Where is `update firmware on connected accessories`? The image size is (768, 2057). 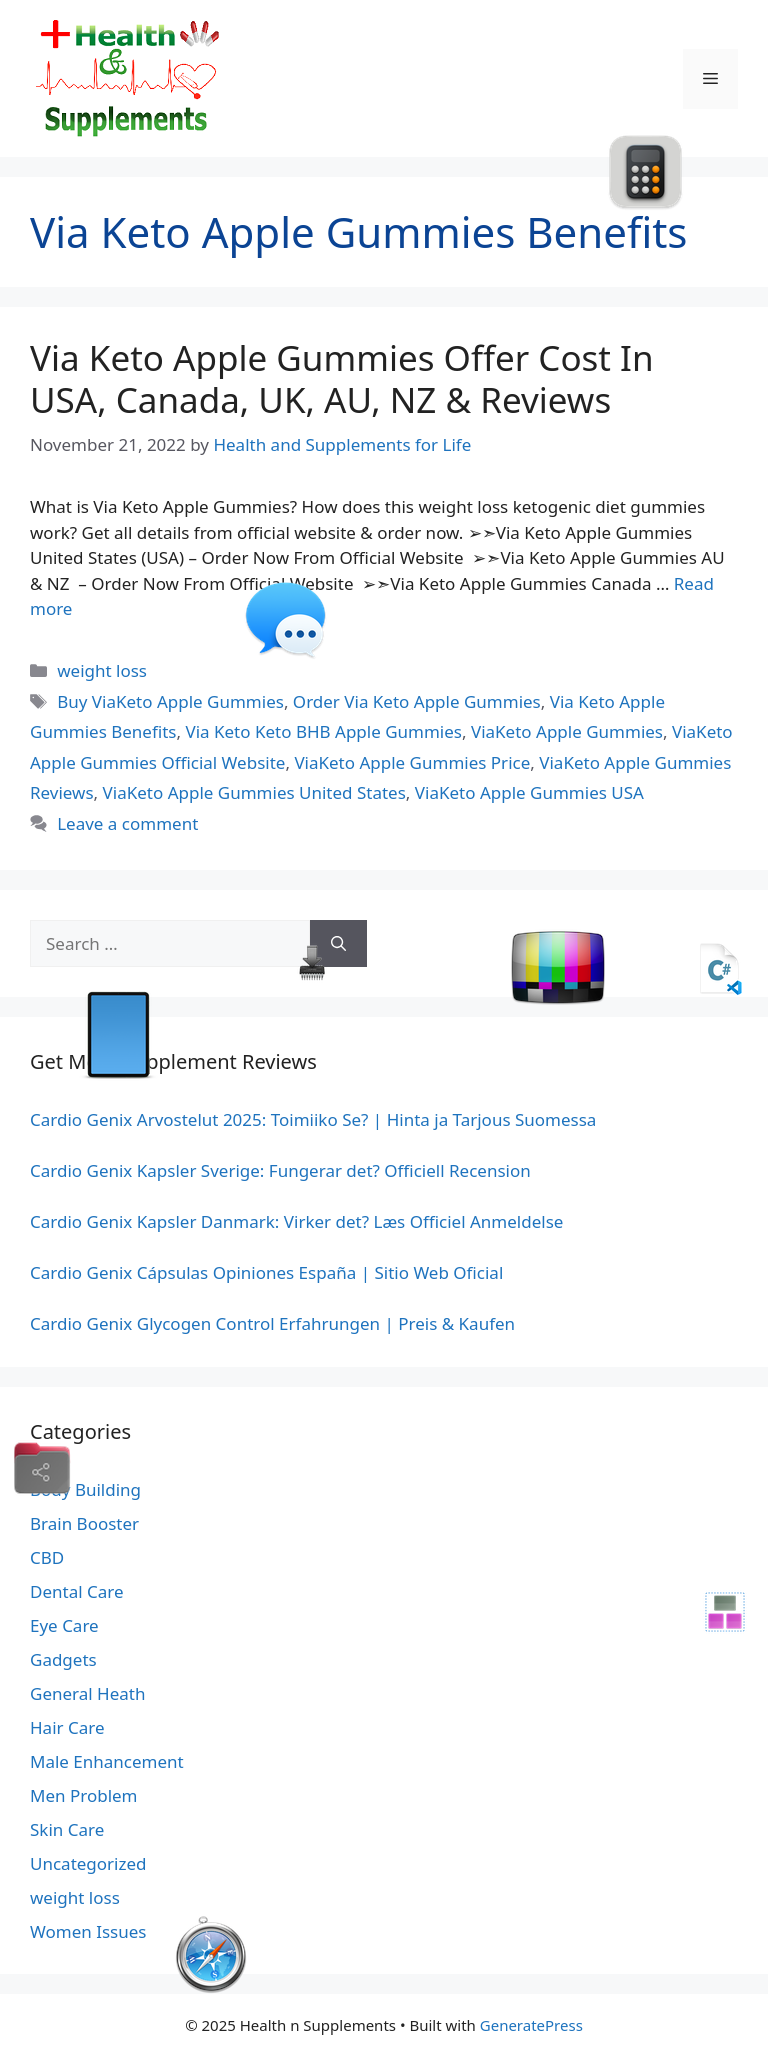 update firmware on connected accessories is located at coordinates (312, 963).